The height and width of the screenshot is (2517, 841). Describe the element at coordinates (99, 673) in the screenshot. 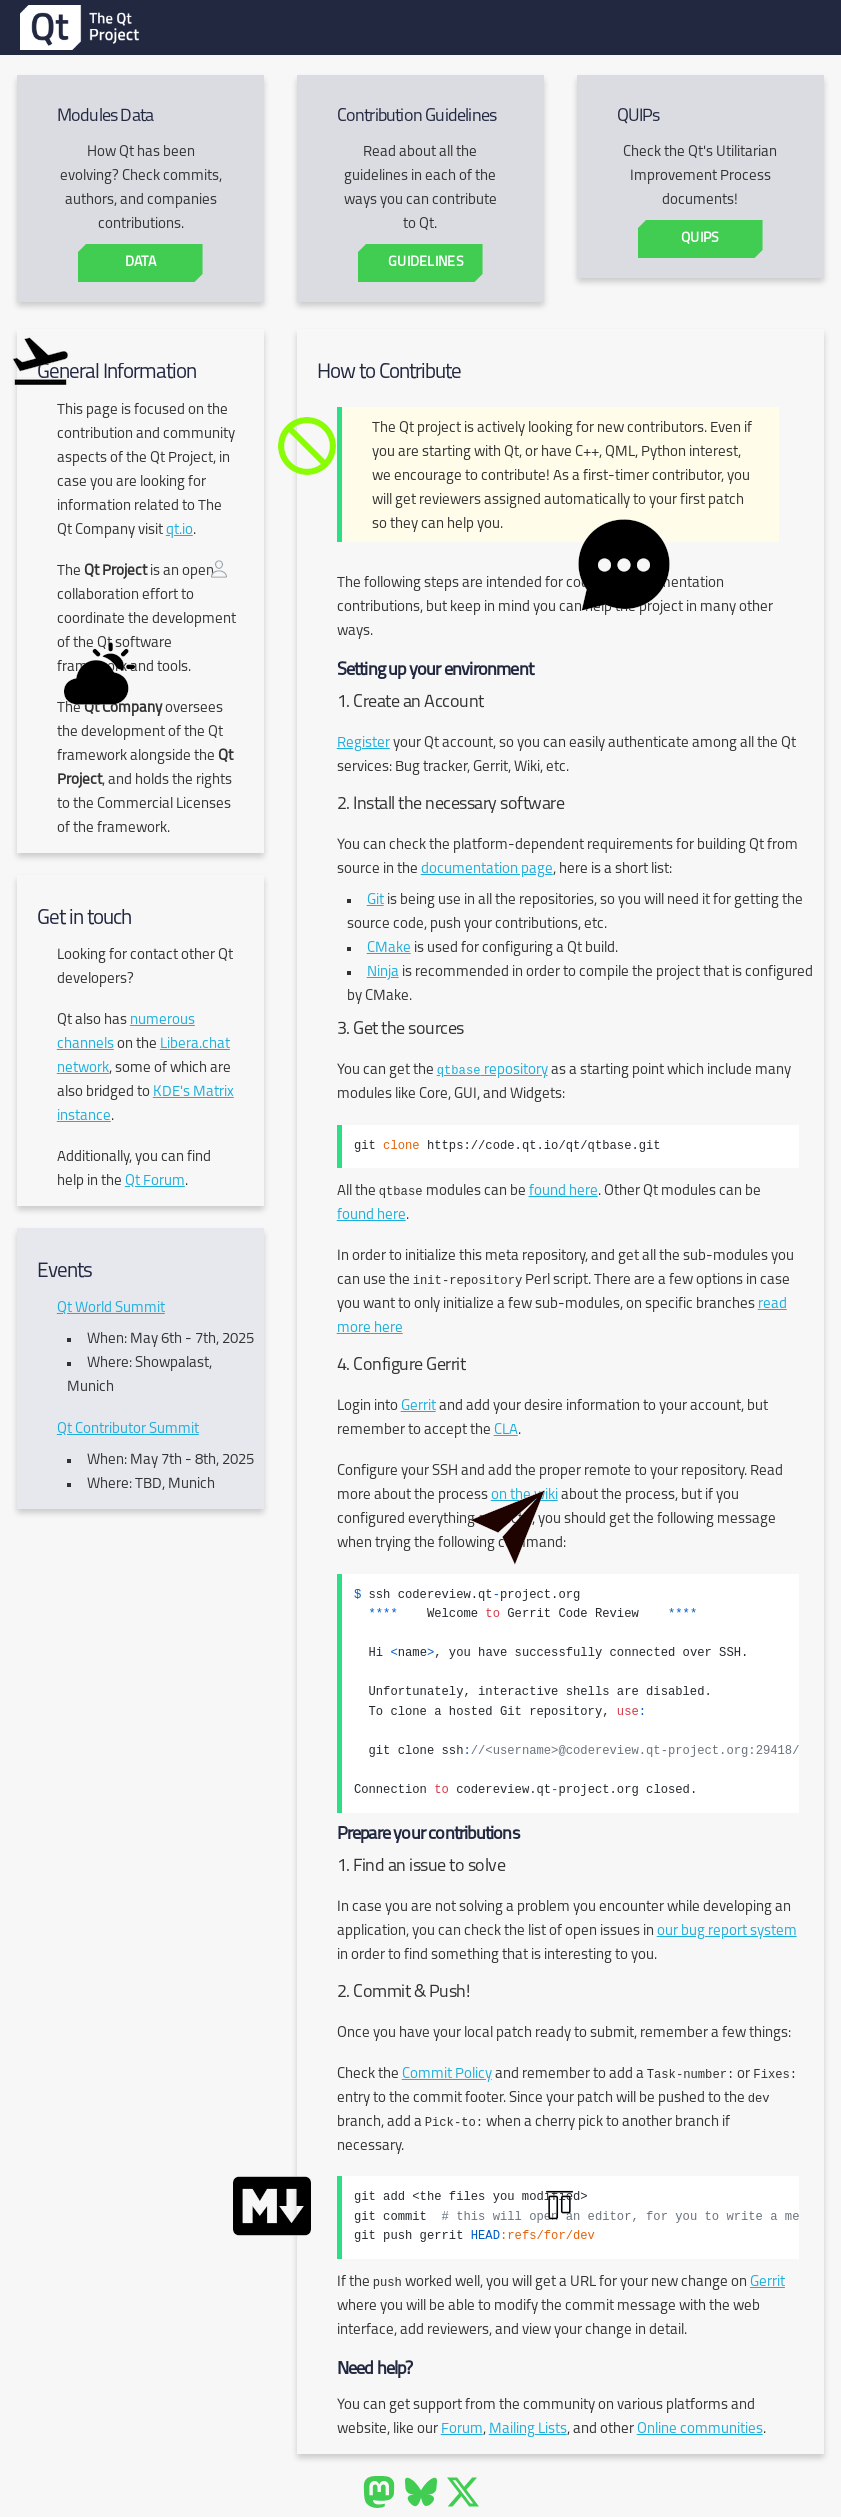

I see `indicates partly cloudy weather conditions` at that location.